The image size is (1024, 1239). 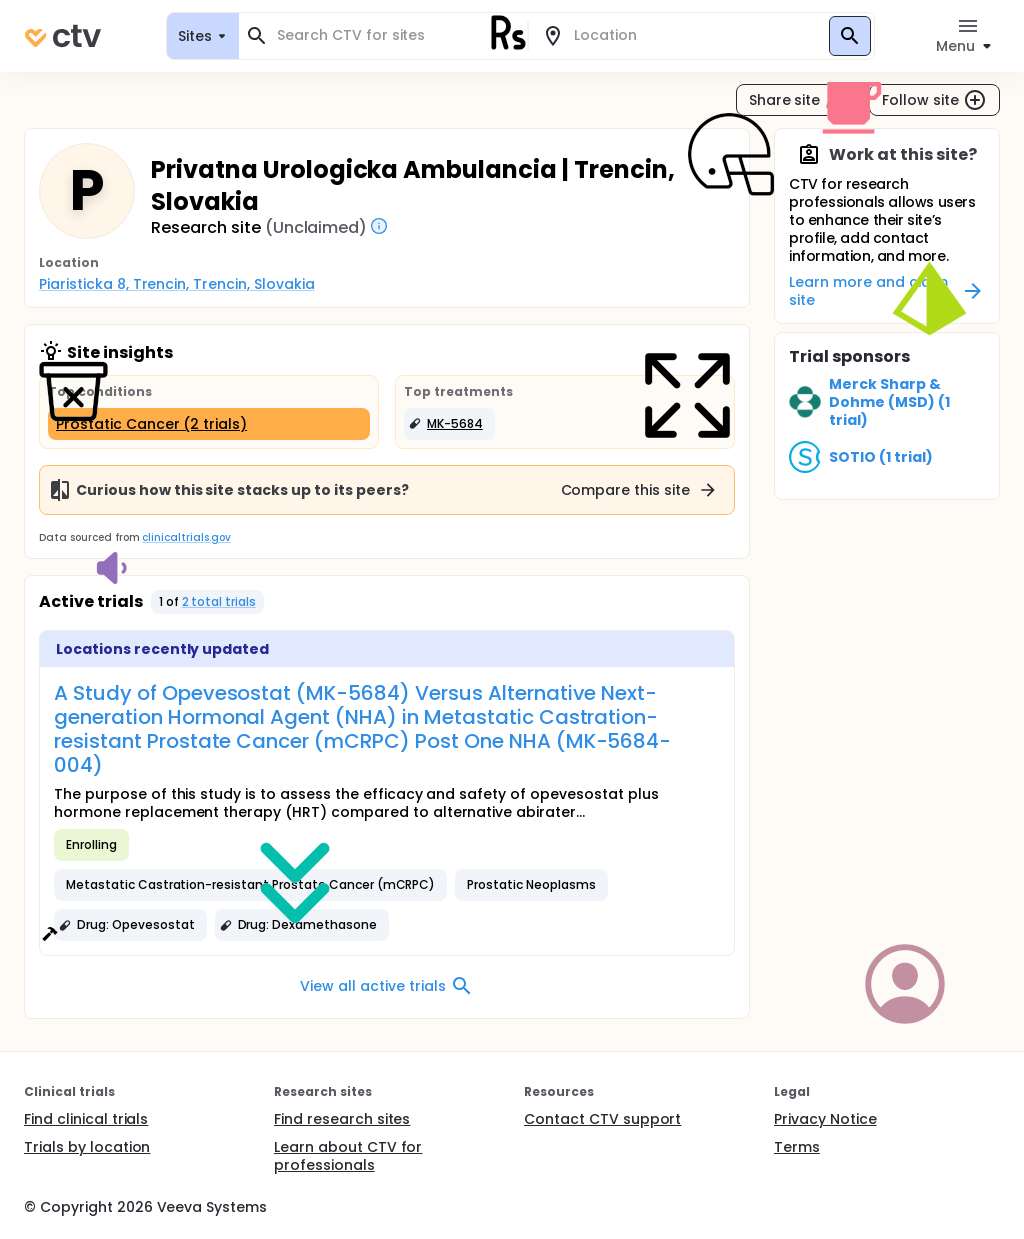 I want to click on expand to fullscreen mode, so click(x=687, y=395).